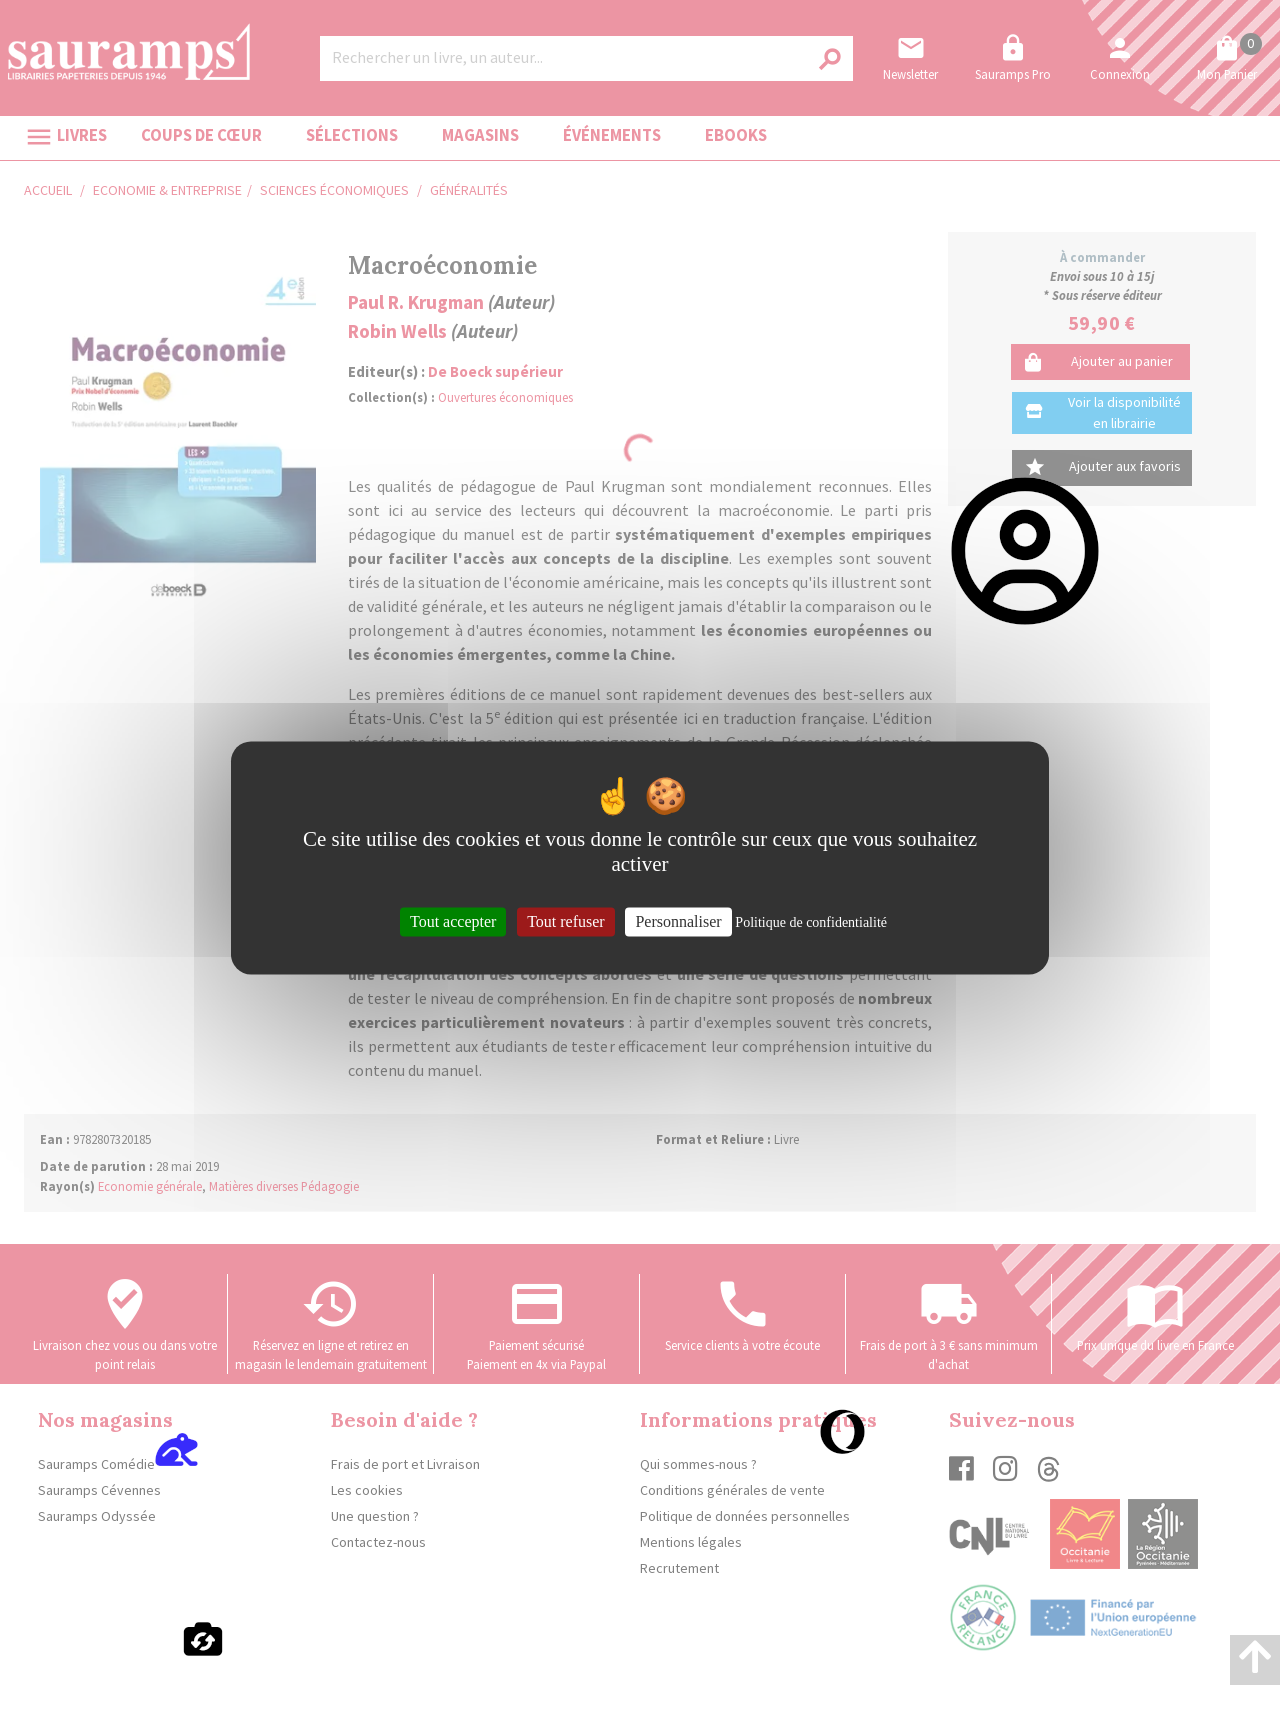  What do you see at coordinates (842, 1432) in the screenshot?
I see `open Opera browser` at bounding box center [842, 1432].